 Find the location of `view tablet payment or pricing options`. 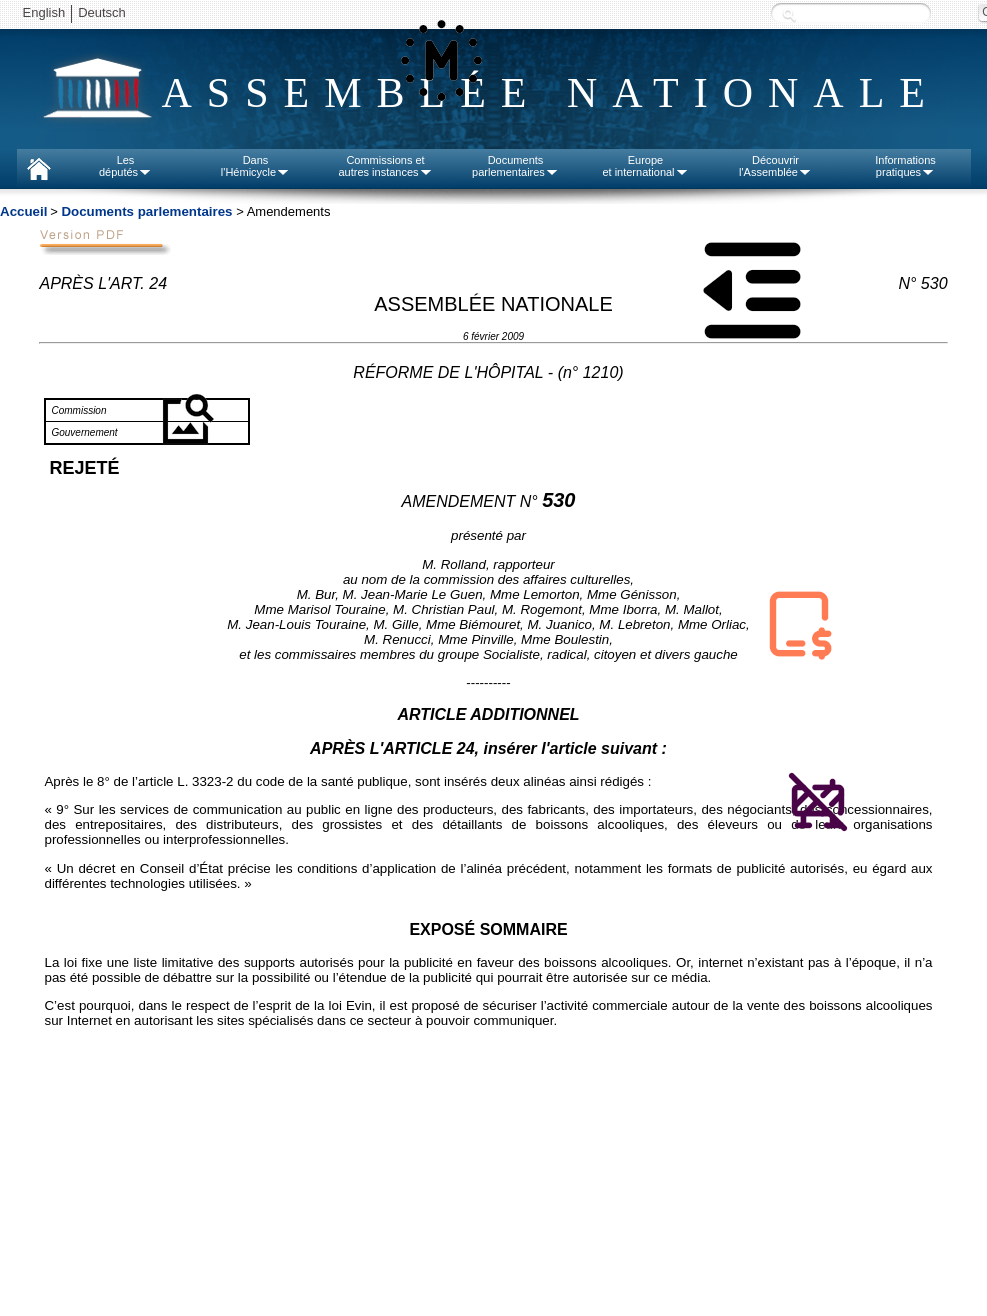

view tablet payment or pricing options is located at coordinates (799, 624).